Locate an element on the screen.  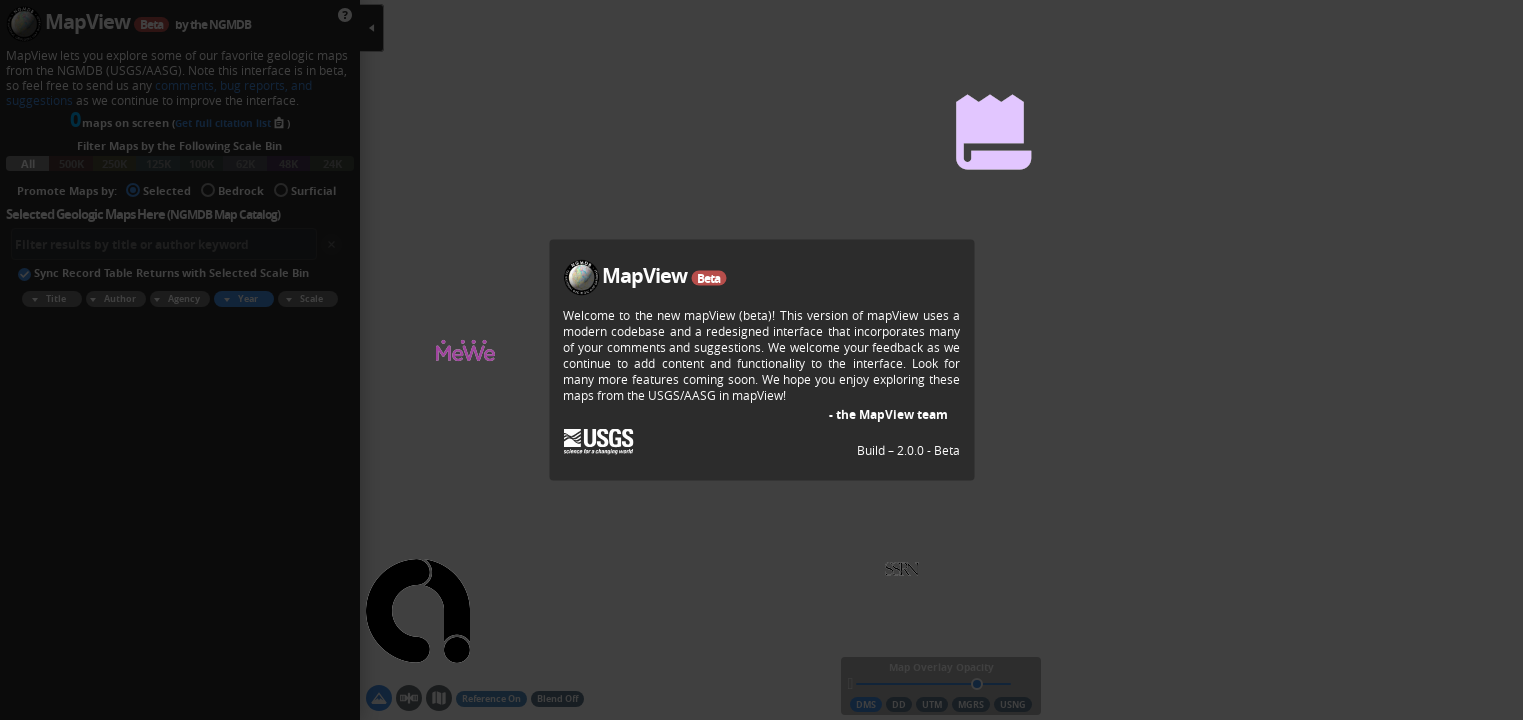
open the MeWe social network app is located at coordinates (465, 350).